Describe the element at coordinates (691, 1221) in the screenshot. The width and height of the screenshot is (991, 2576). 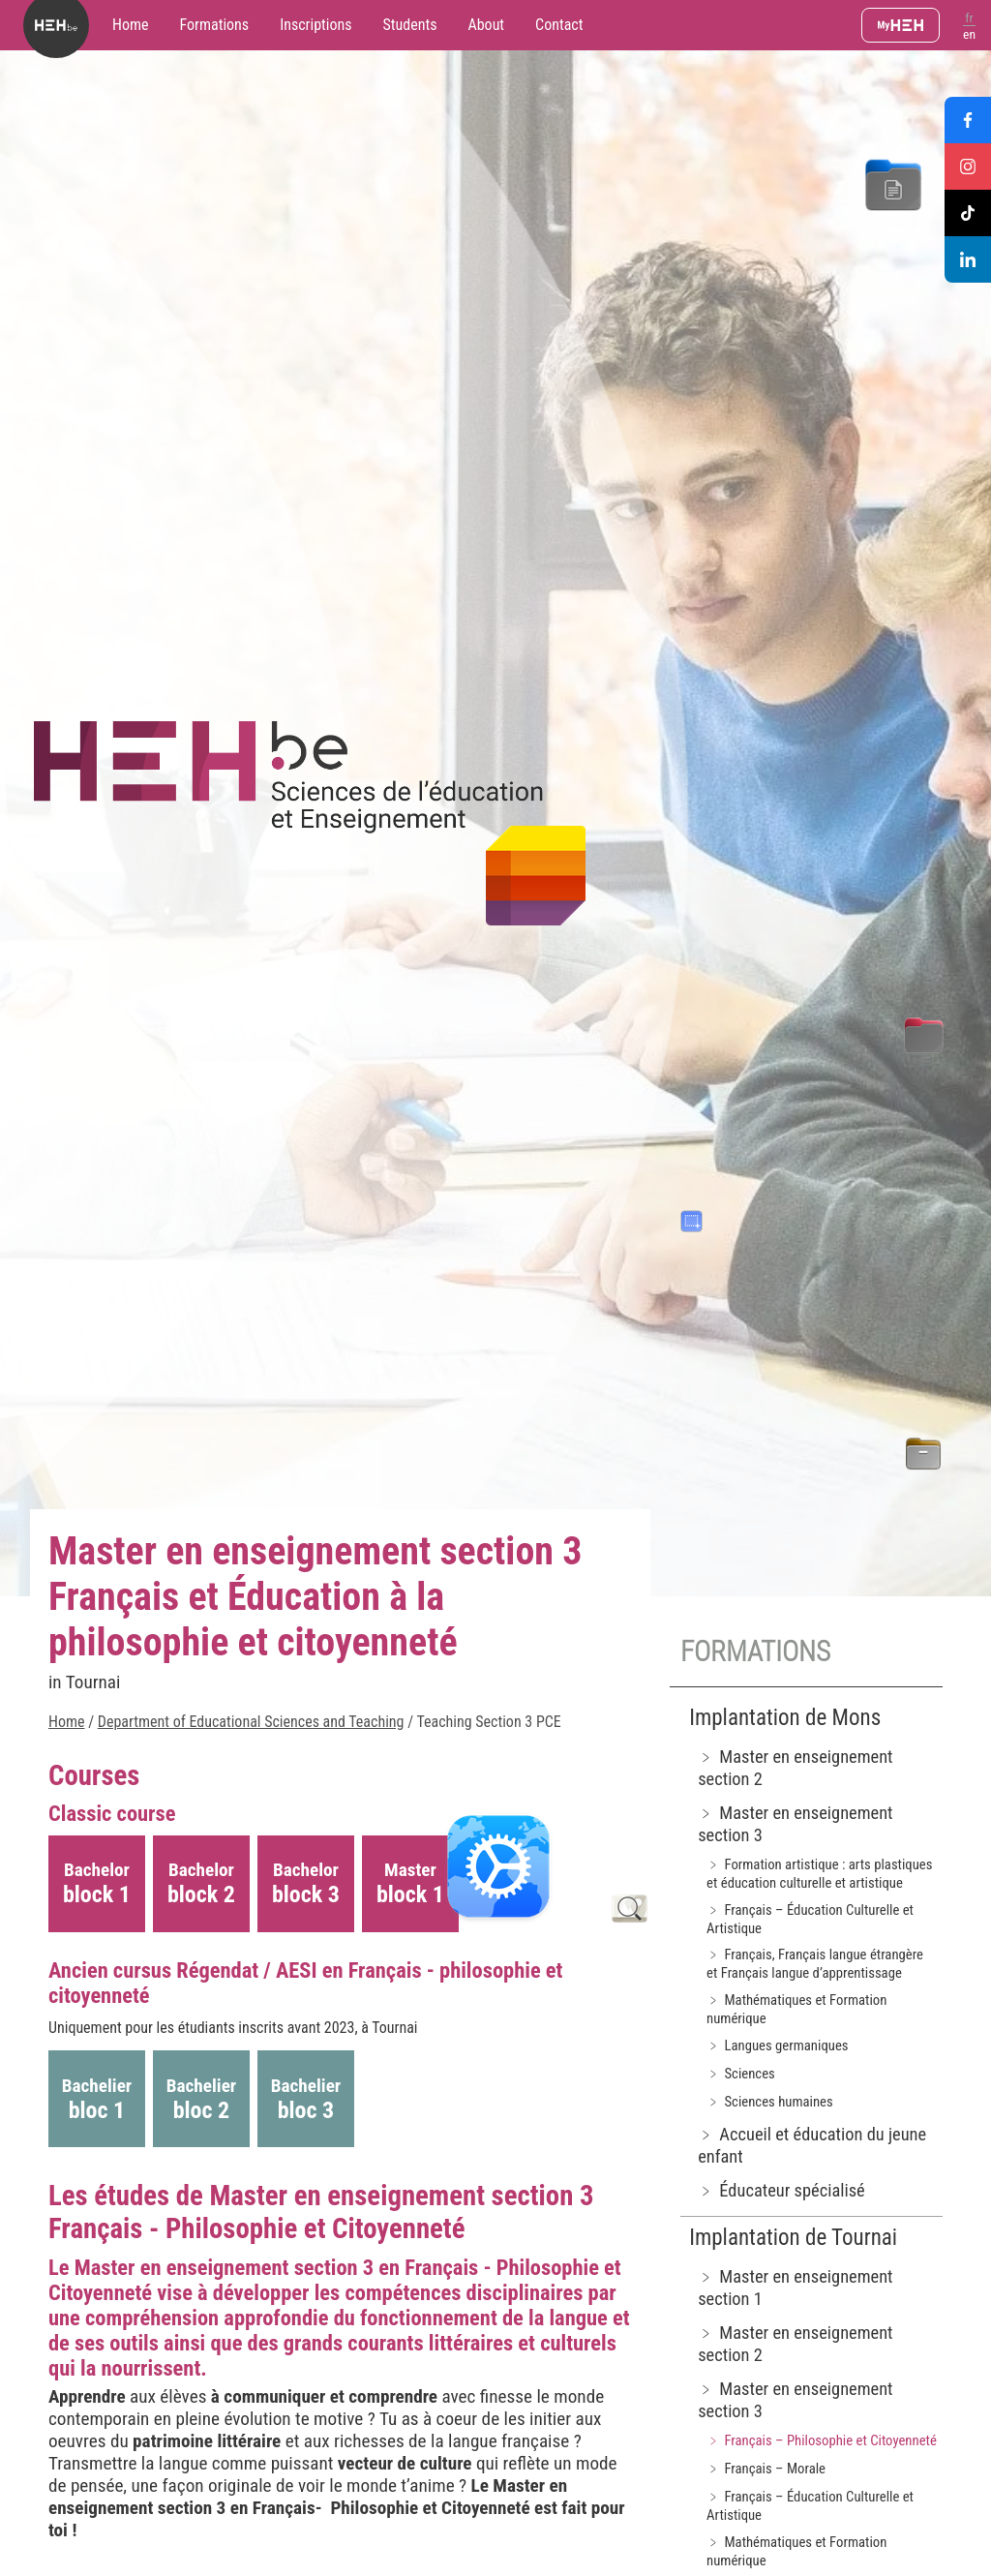
I see `take a screenshot` at that location.